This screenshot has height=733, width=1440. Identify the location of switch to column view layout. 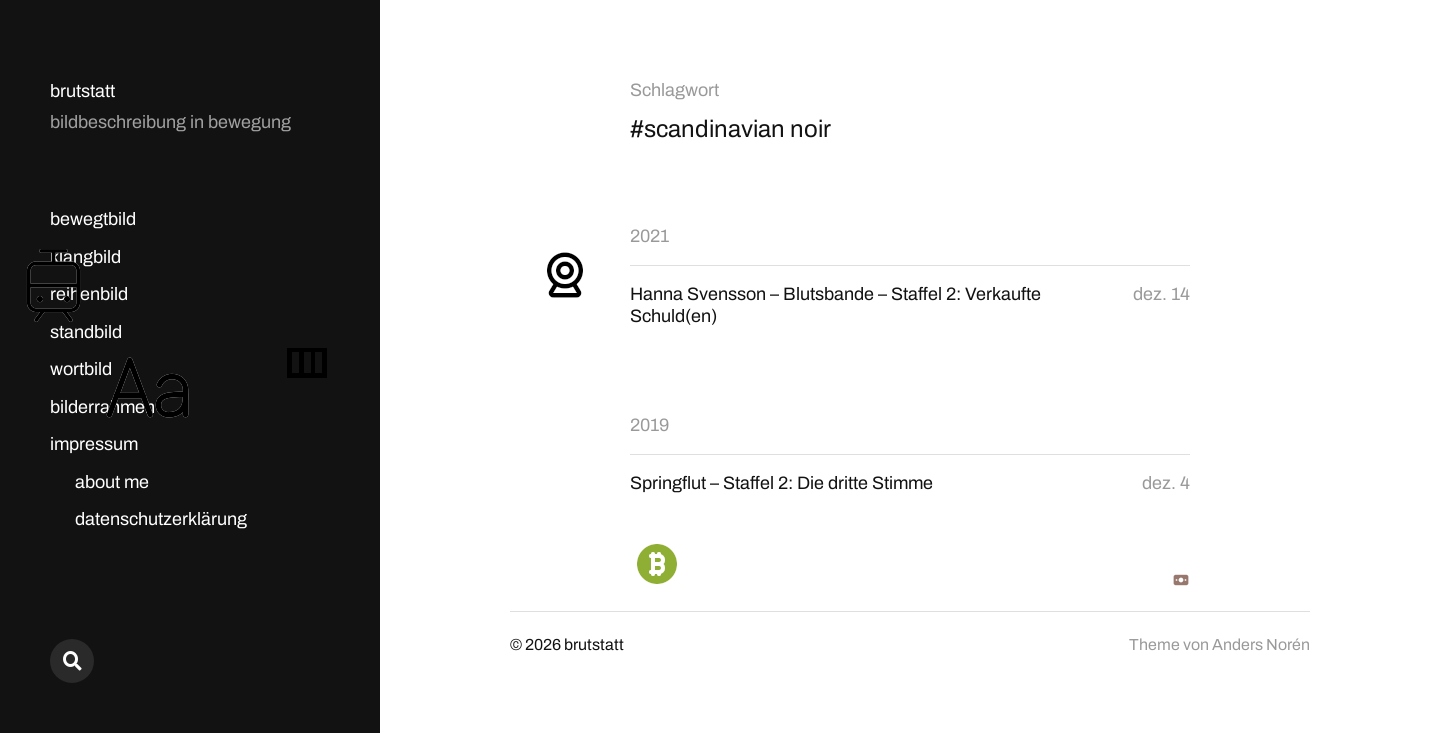
(306, 364).